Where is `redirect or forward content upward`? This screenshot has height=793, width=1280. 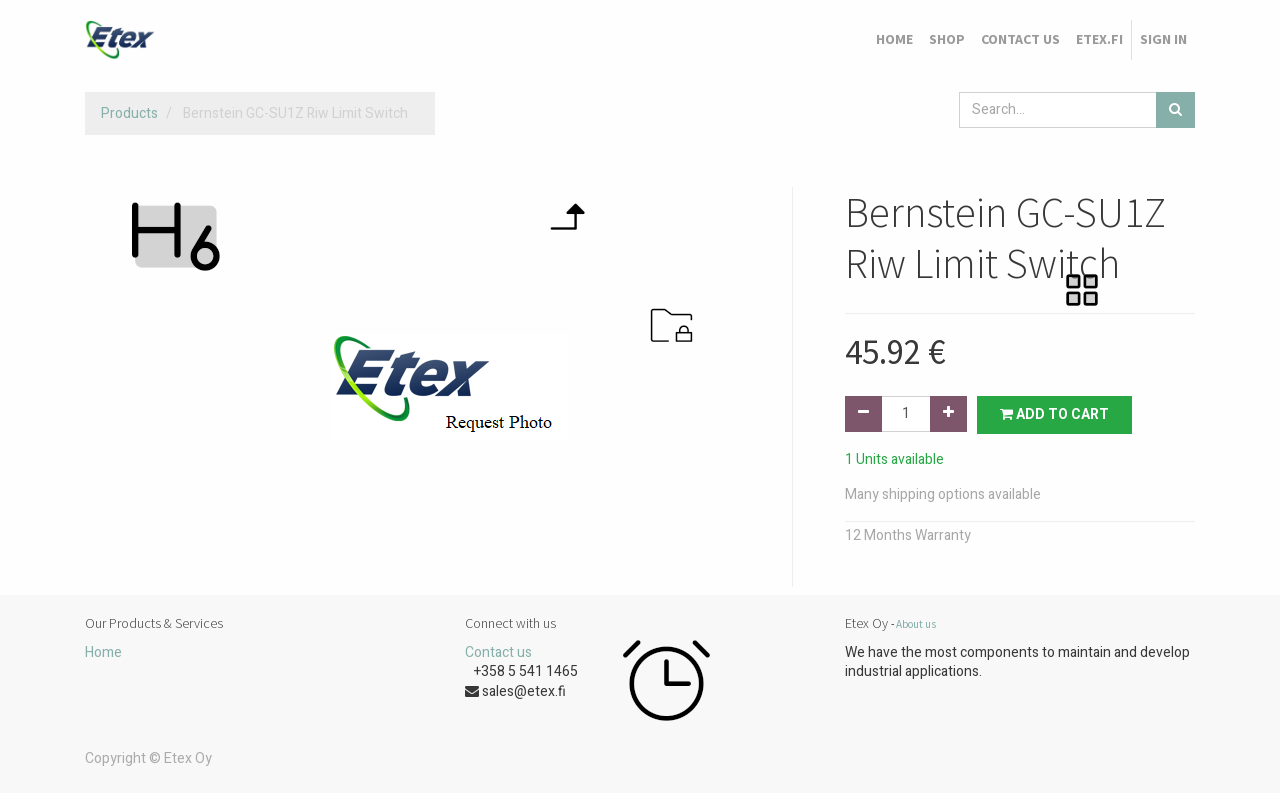 redirect or forward content upward is located at coordinates (569, 218).